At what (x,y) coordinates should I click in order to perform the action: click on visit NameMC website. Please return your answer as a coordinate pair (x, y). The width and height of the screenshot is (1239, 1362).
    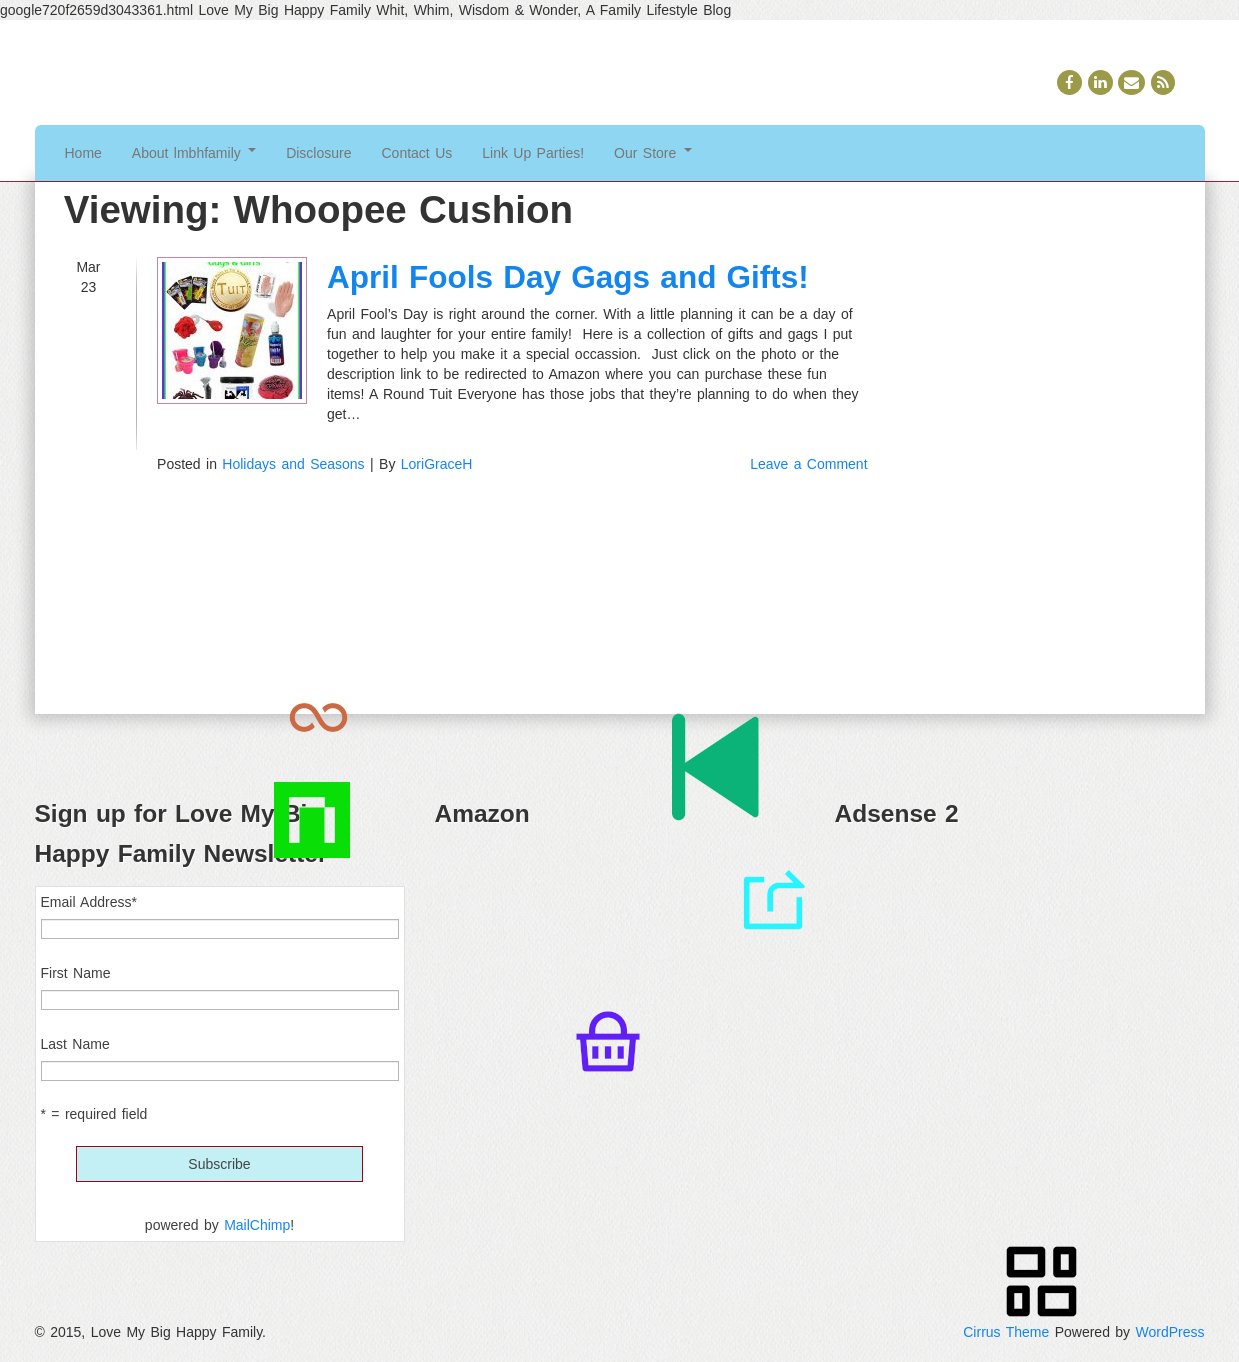
    Looking at the image, I should click on (312, 820).